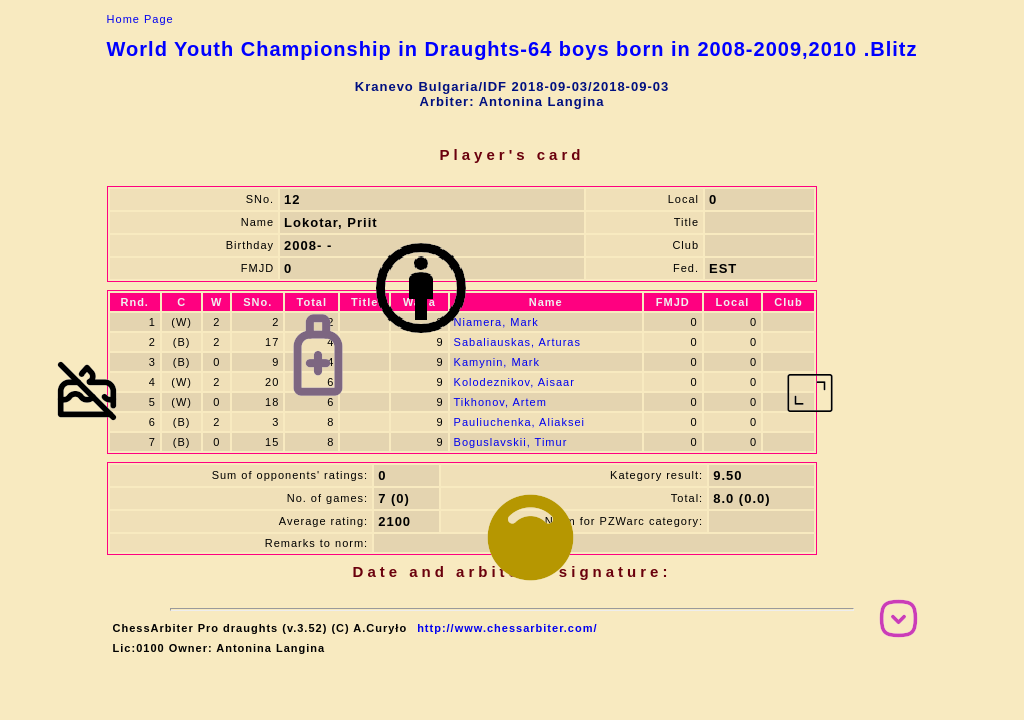 Image resolution: width=1024 pixels, height=720 pixels. What do you see at coordinates (318, 355) in the screenshot?
I see `access medication or health information` at bounding box center [318, 355].